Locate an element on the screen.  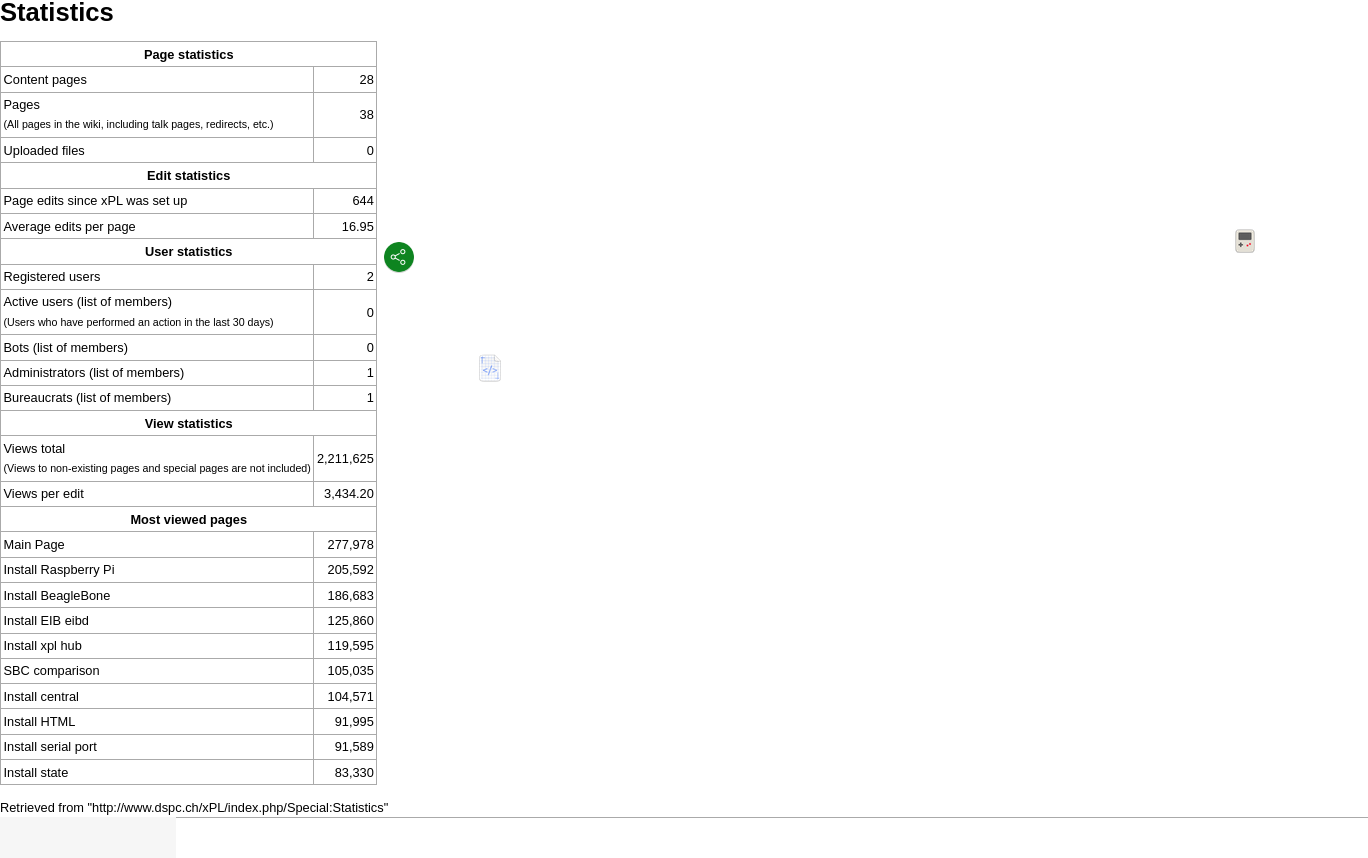
twig template file type indicator is located at coordinates (490, 368).